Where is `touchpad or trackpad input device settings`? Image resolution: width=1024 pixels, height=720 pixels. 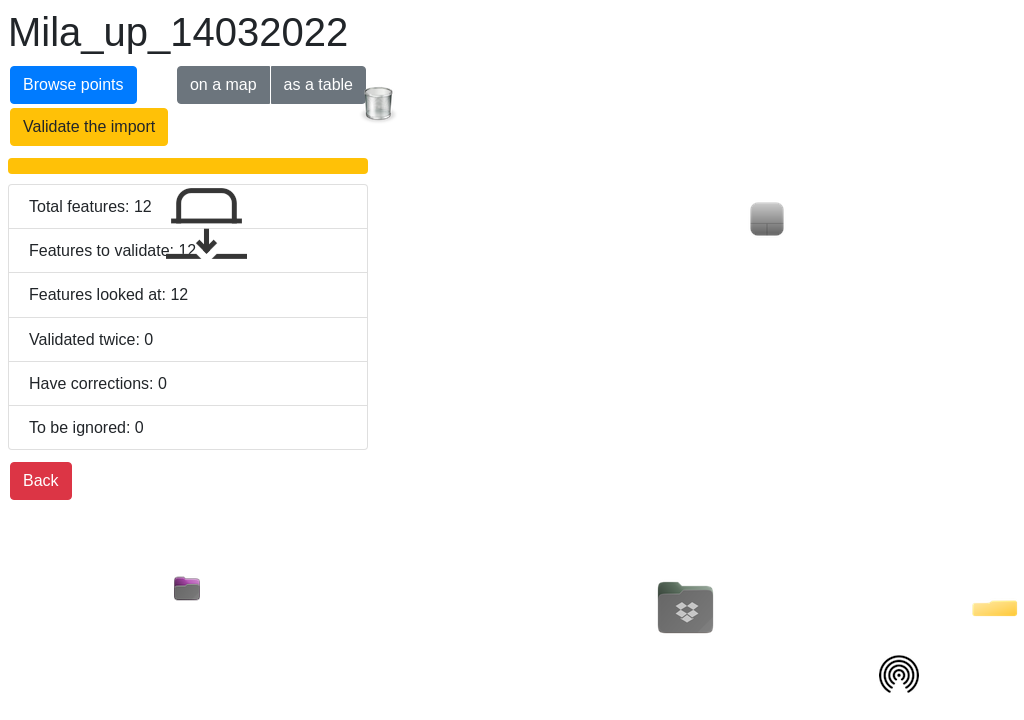
touchpad or trackpad input device settings is located at coordinates (767, 219).